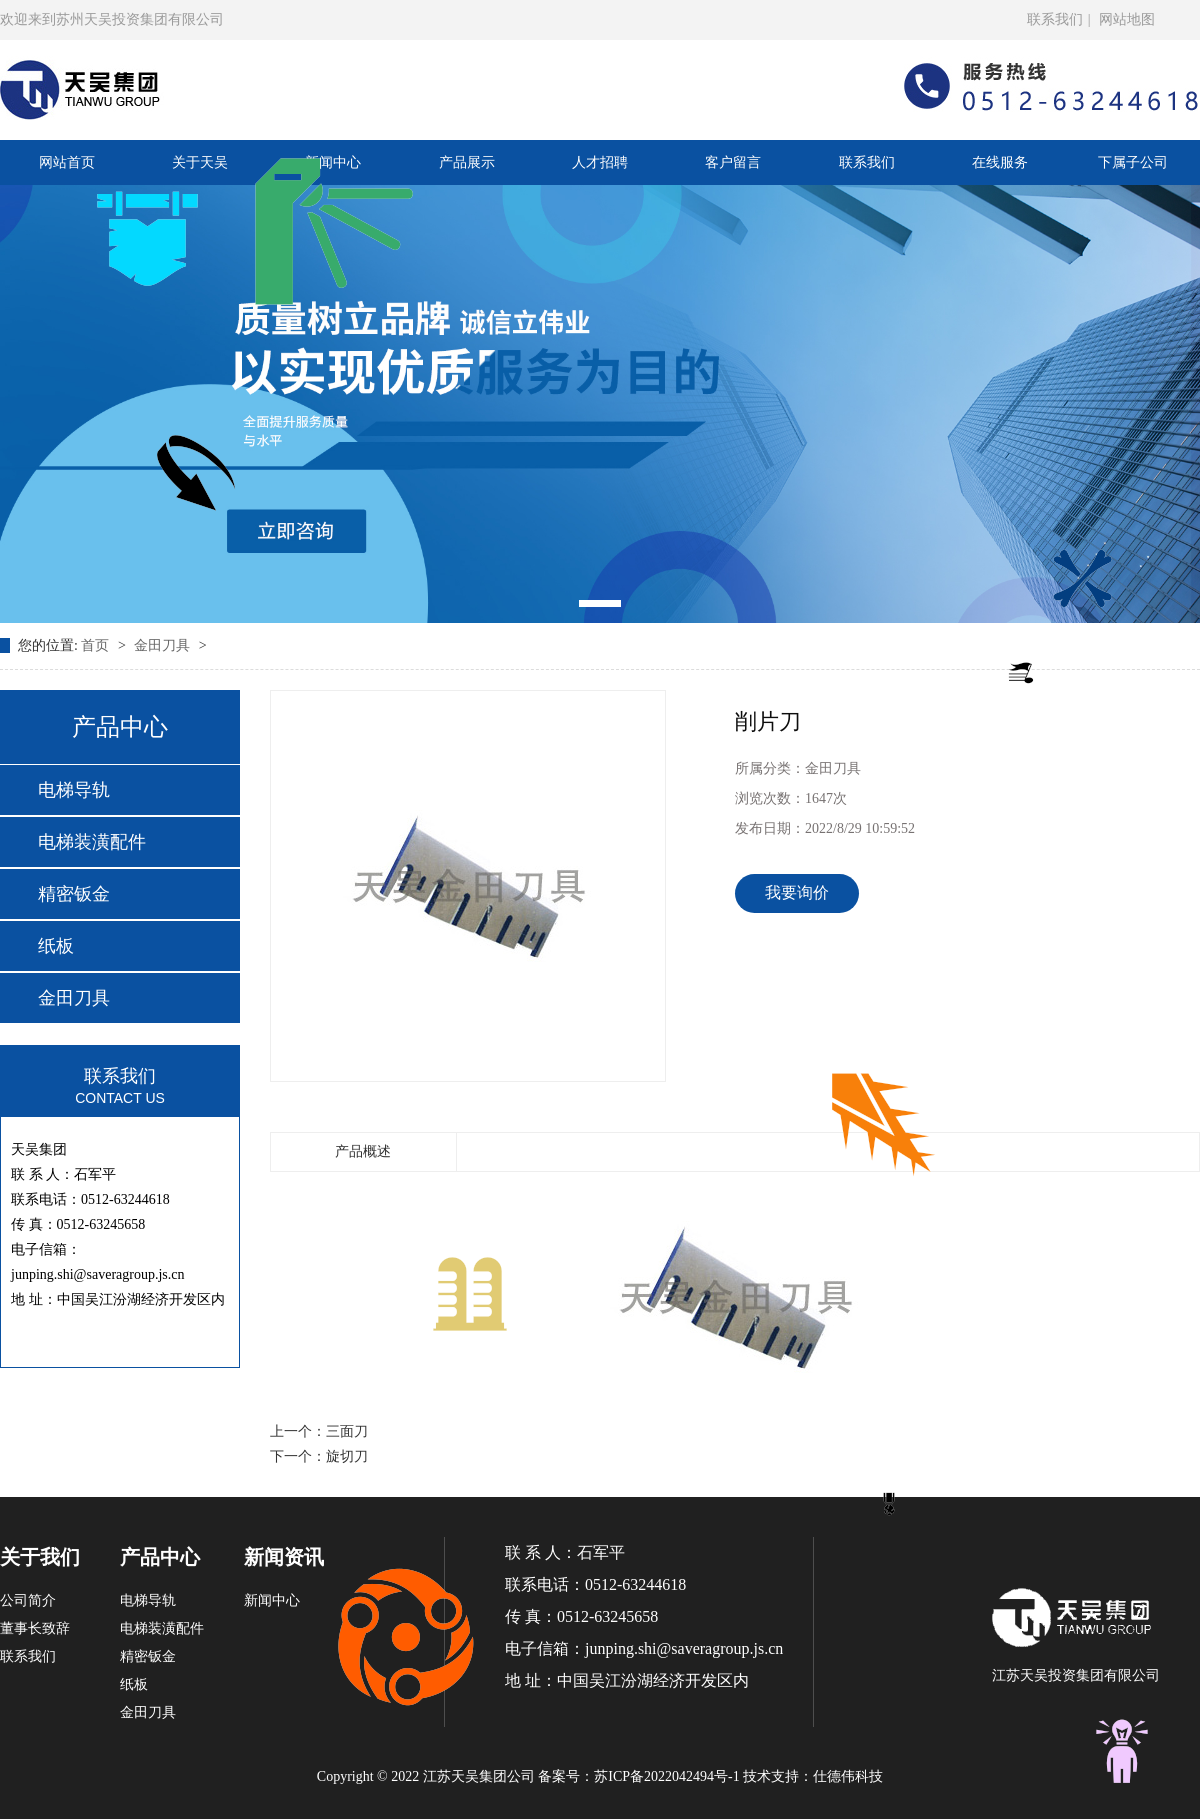 The image size is (1200, 1819). What do you see at coordinates (334, 226) in the screenshot?
I see `access control or gated entry point` at bounding box center [334, 226].